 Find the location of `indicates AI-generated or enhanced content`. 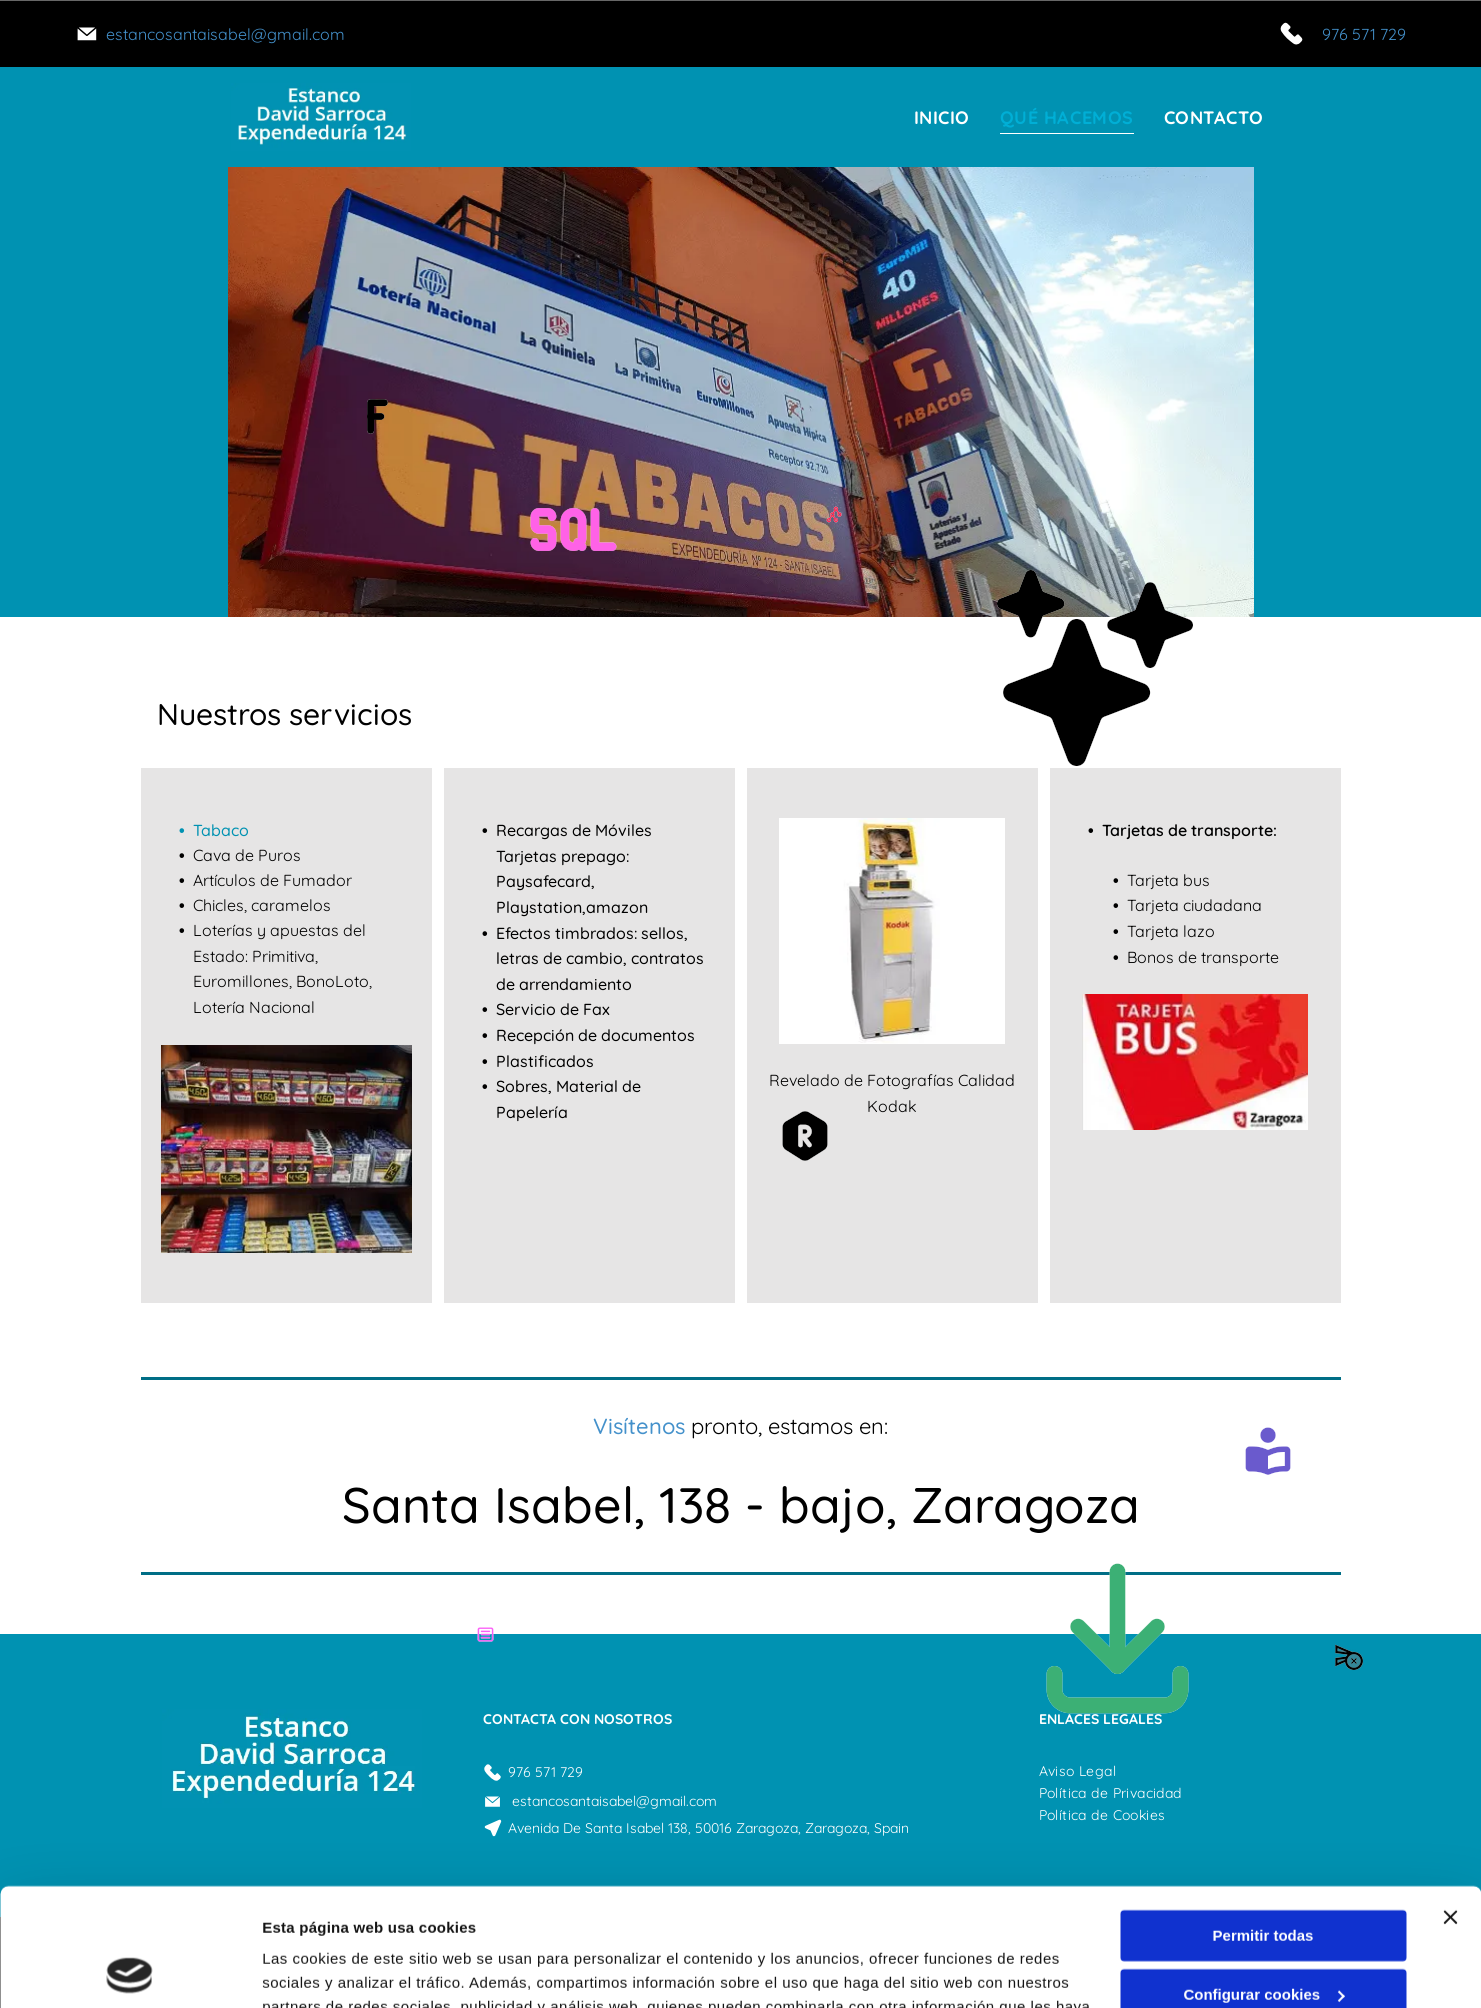

indicates AI-generated or enhanced content is located at coordinates (1095, 668).